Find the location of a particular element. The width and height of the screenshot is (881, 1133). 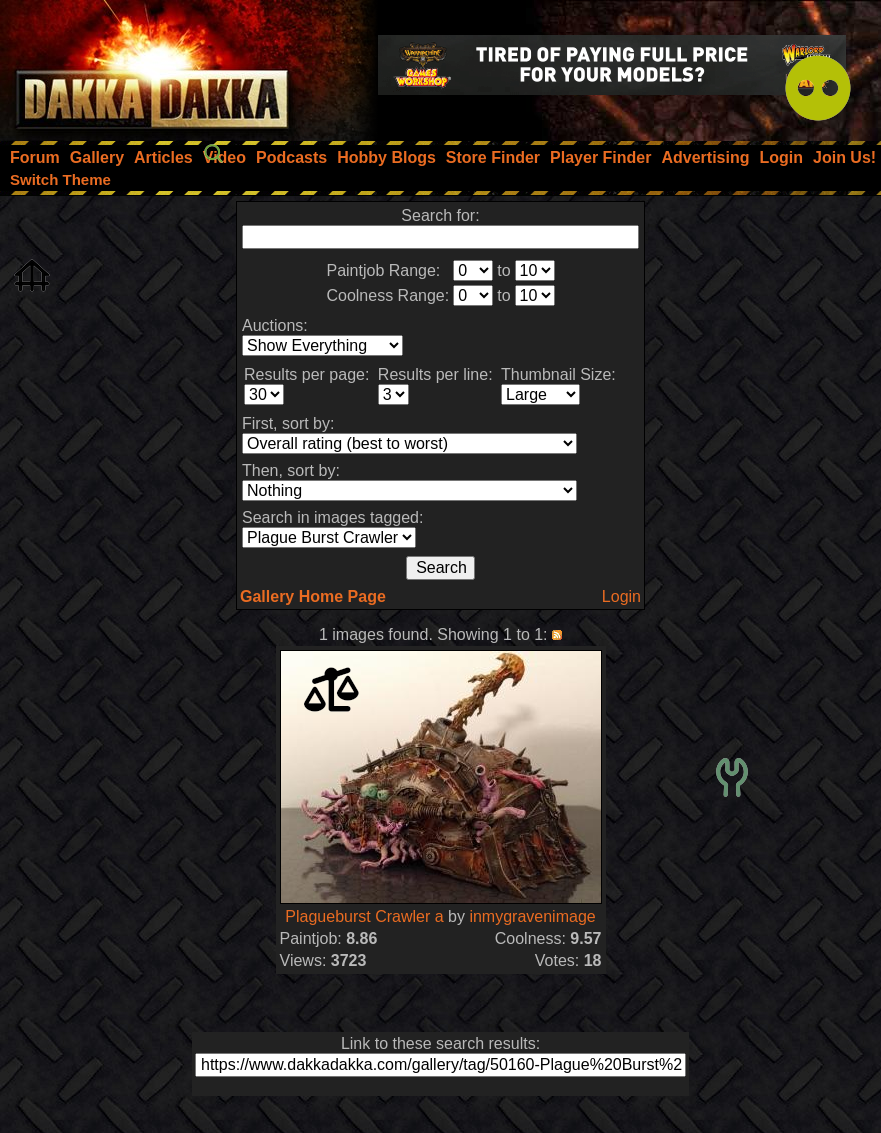

access settings or configuration options is located at coordinates (732, 777).